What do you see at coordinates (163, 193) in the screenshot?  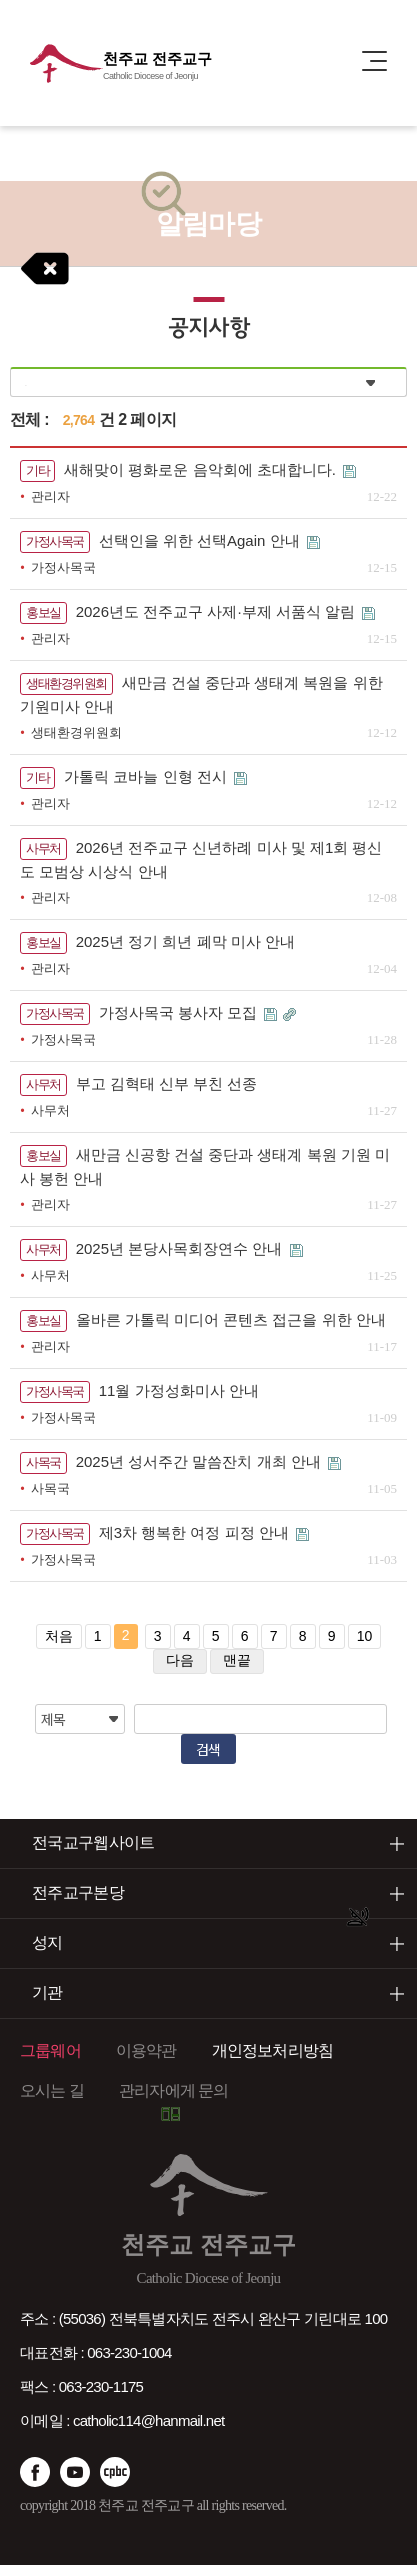 I see `search completed successfully` at bounding box center [163, 193].